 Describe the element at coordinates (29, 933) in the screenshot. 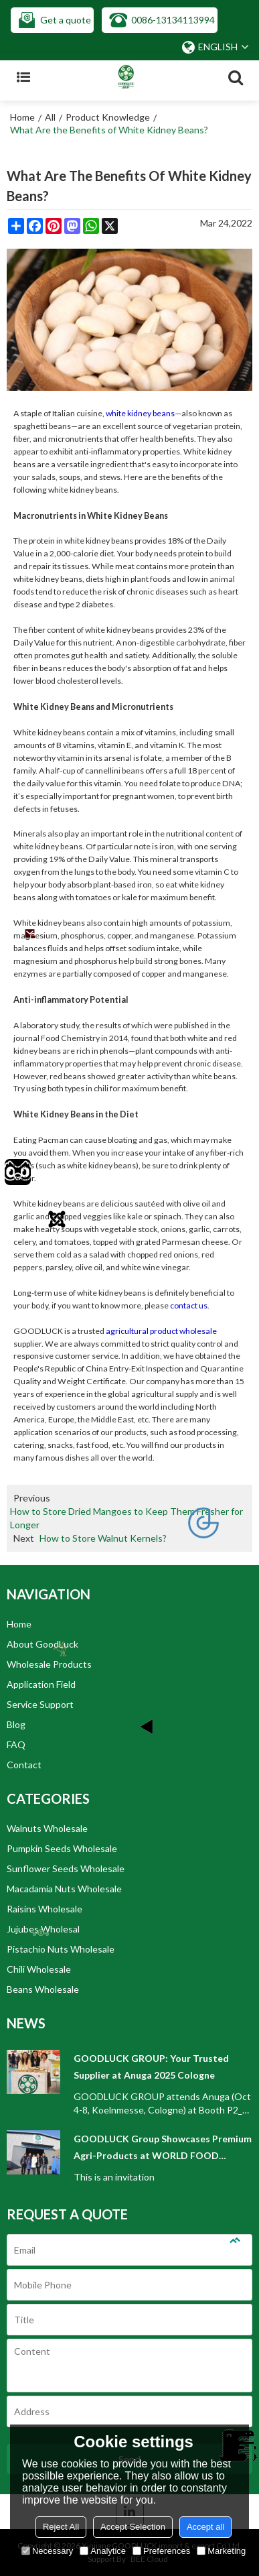

I see `secure or encrypted email` at that location.